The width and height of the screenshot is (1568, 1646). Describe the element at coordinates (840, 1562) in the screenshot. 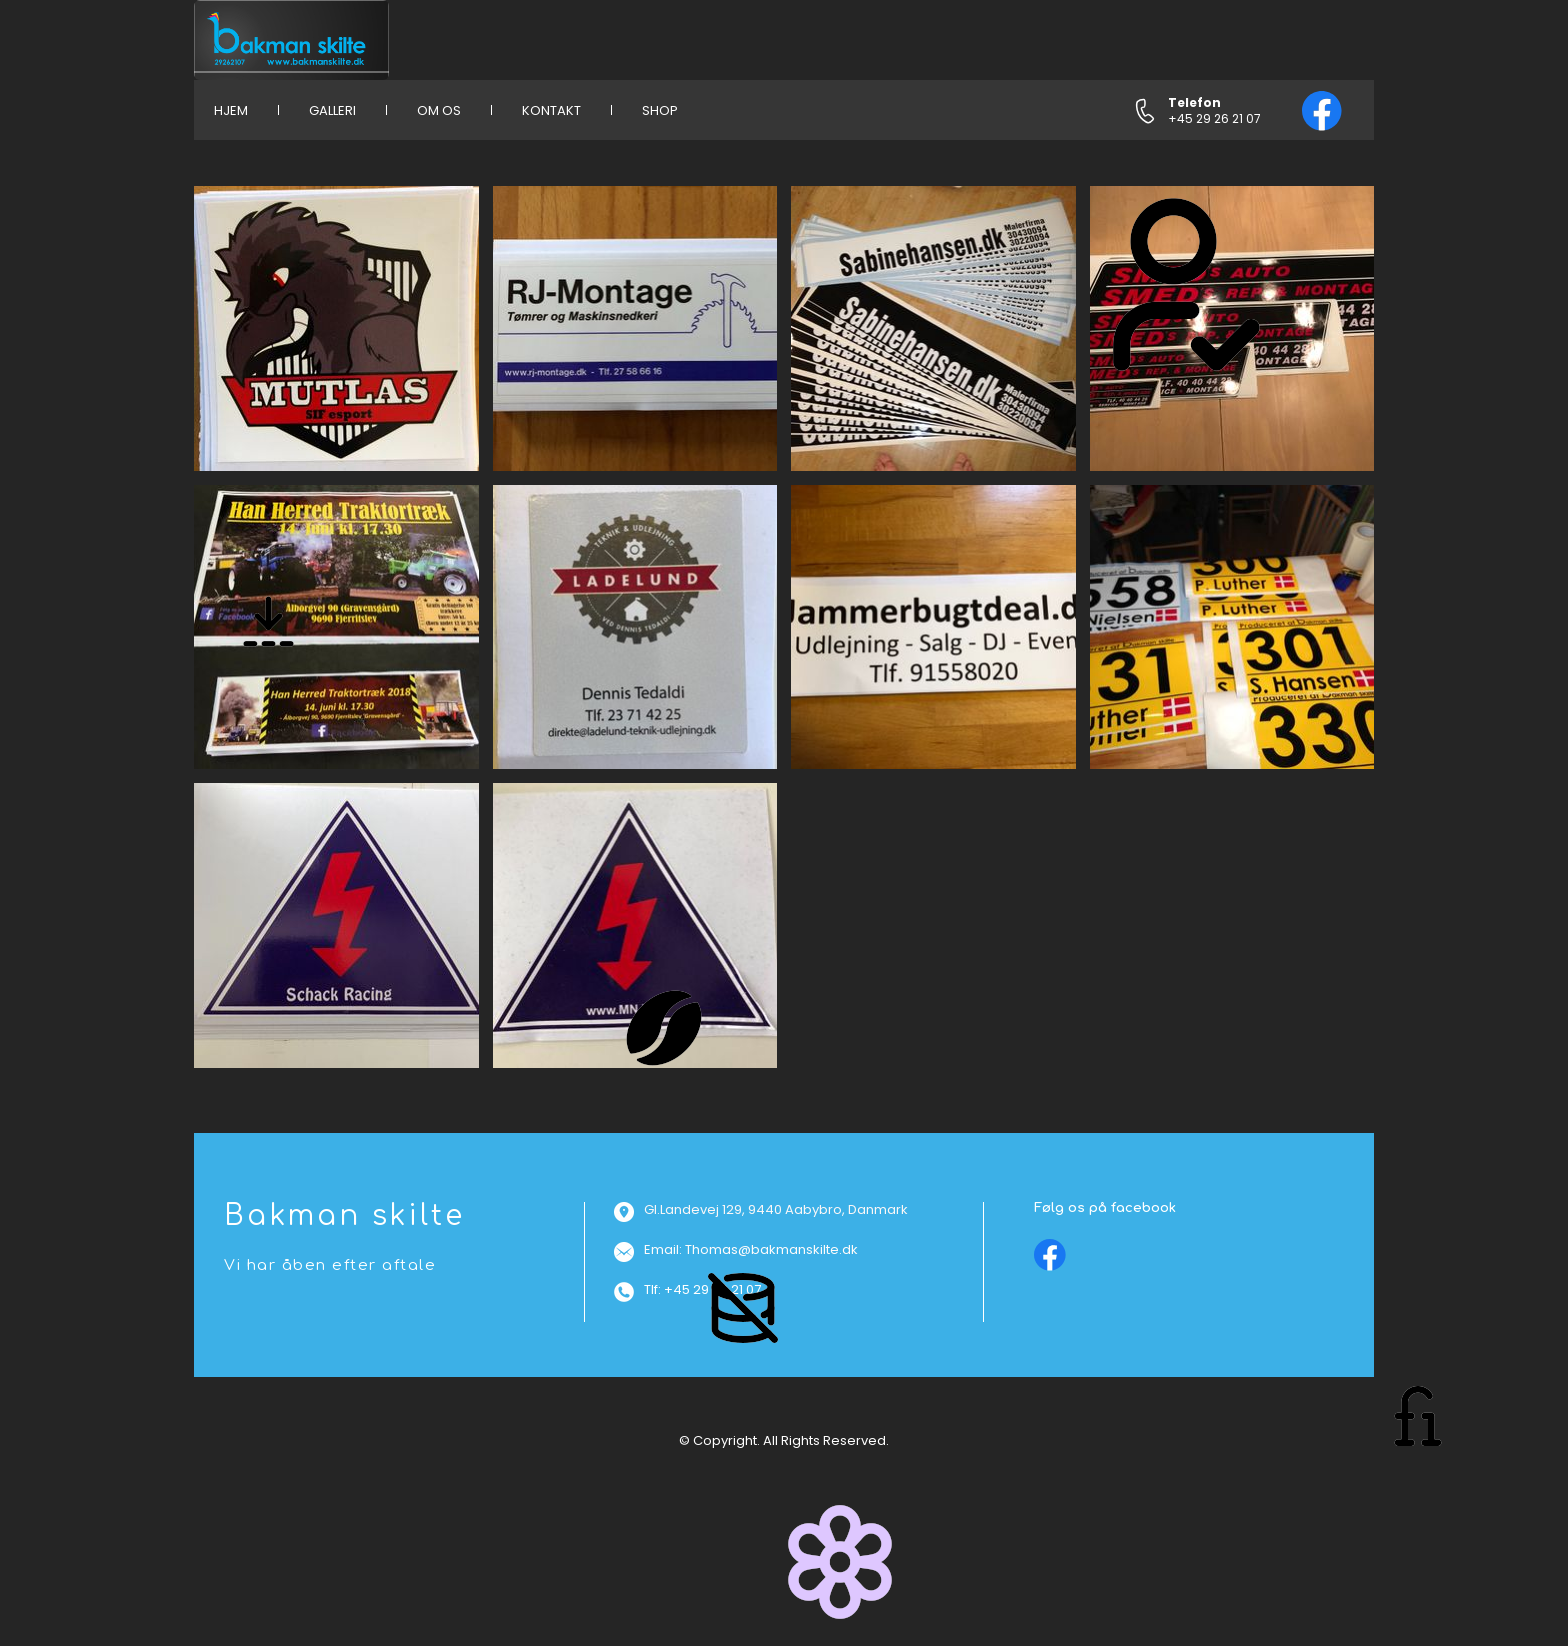

I see `access garden or plant care features` at that location.